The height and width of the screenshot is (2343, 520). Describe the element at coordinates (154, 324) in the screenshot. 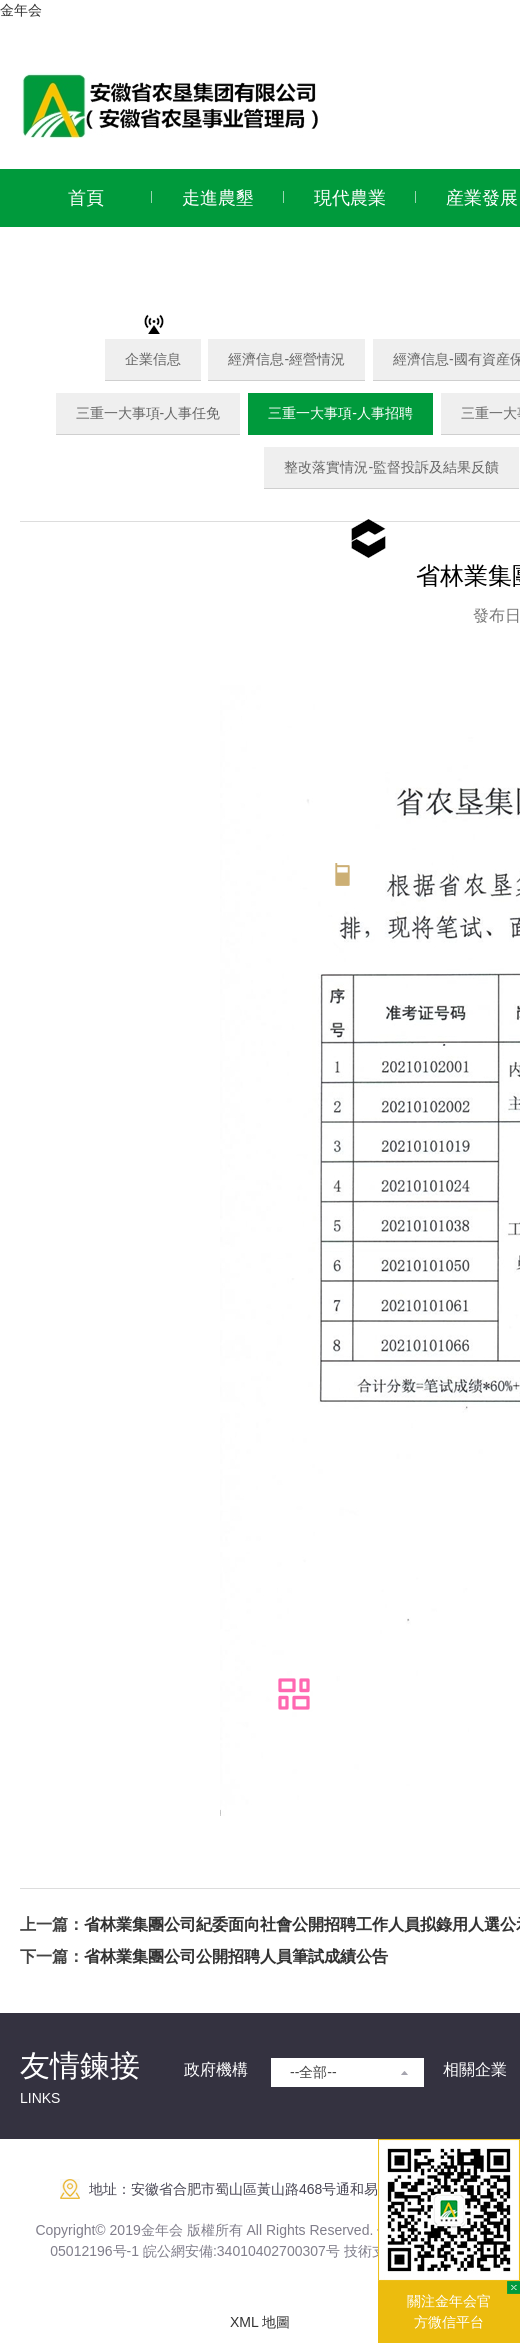

I see `access wireless network or broadcasting settings` at that location.